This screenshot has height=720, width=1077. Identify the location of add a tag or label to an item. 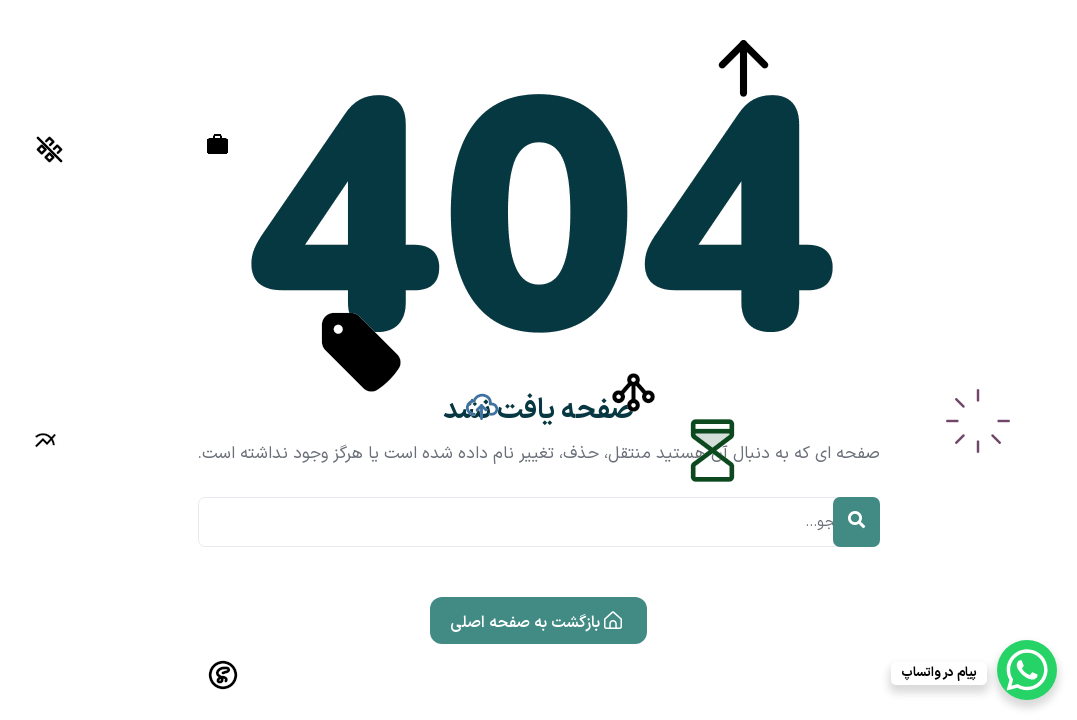
(360, 351).